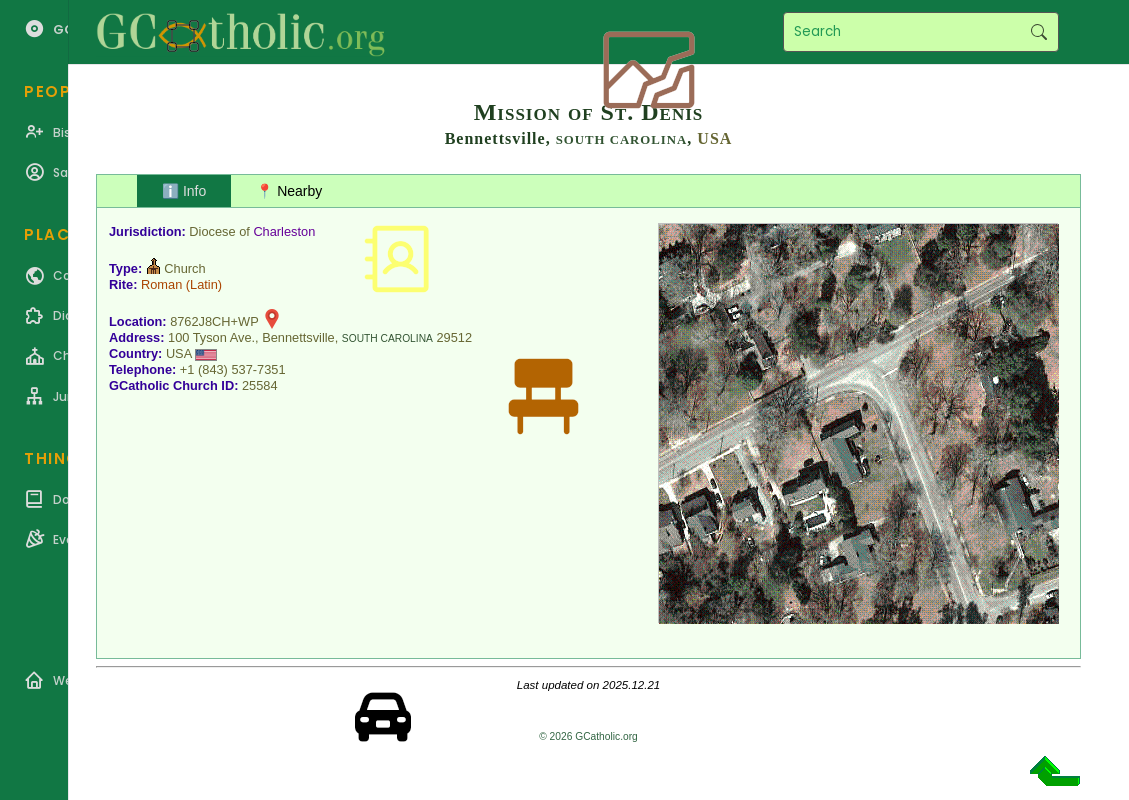 This screenshot has width=1129, height=800. What do you see at coordinates (183, 36) in the screenshot?
I see `select or resize an object's boundaries` at bounding box center [183, 36].